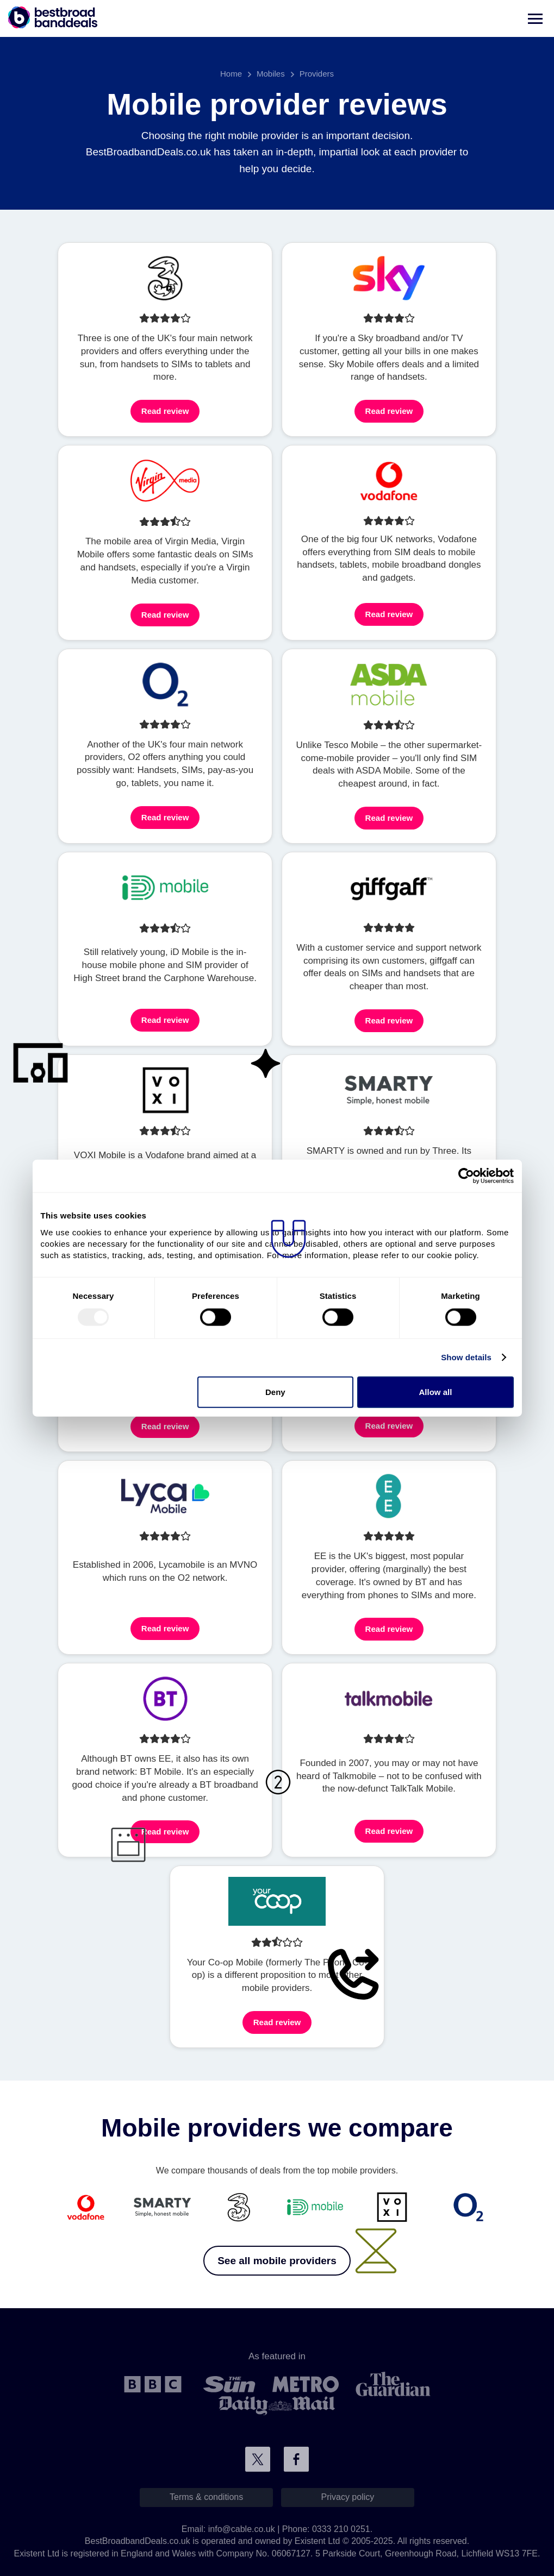 This screenshot has width=554, height=2576. I want to click on indicates AI-generated or enhanced content, so click(265, 1063).